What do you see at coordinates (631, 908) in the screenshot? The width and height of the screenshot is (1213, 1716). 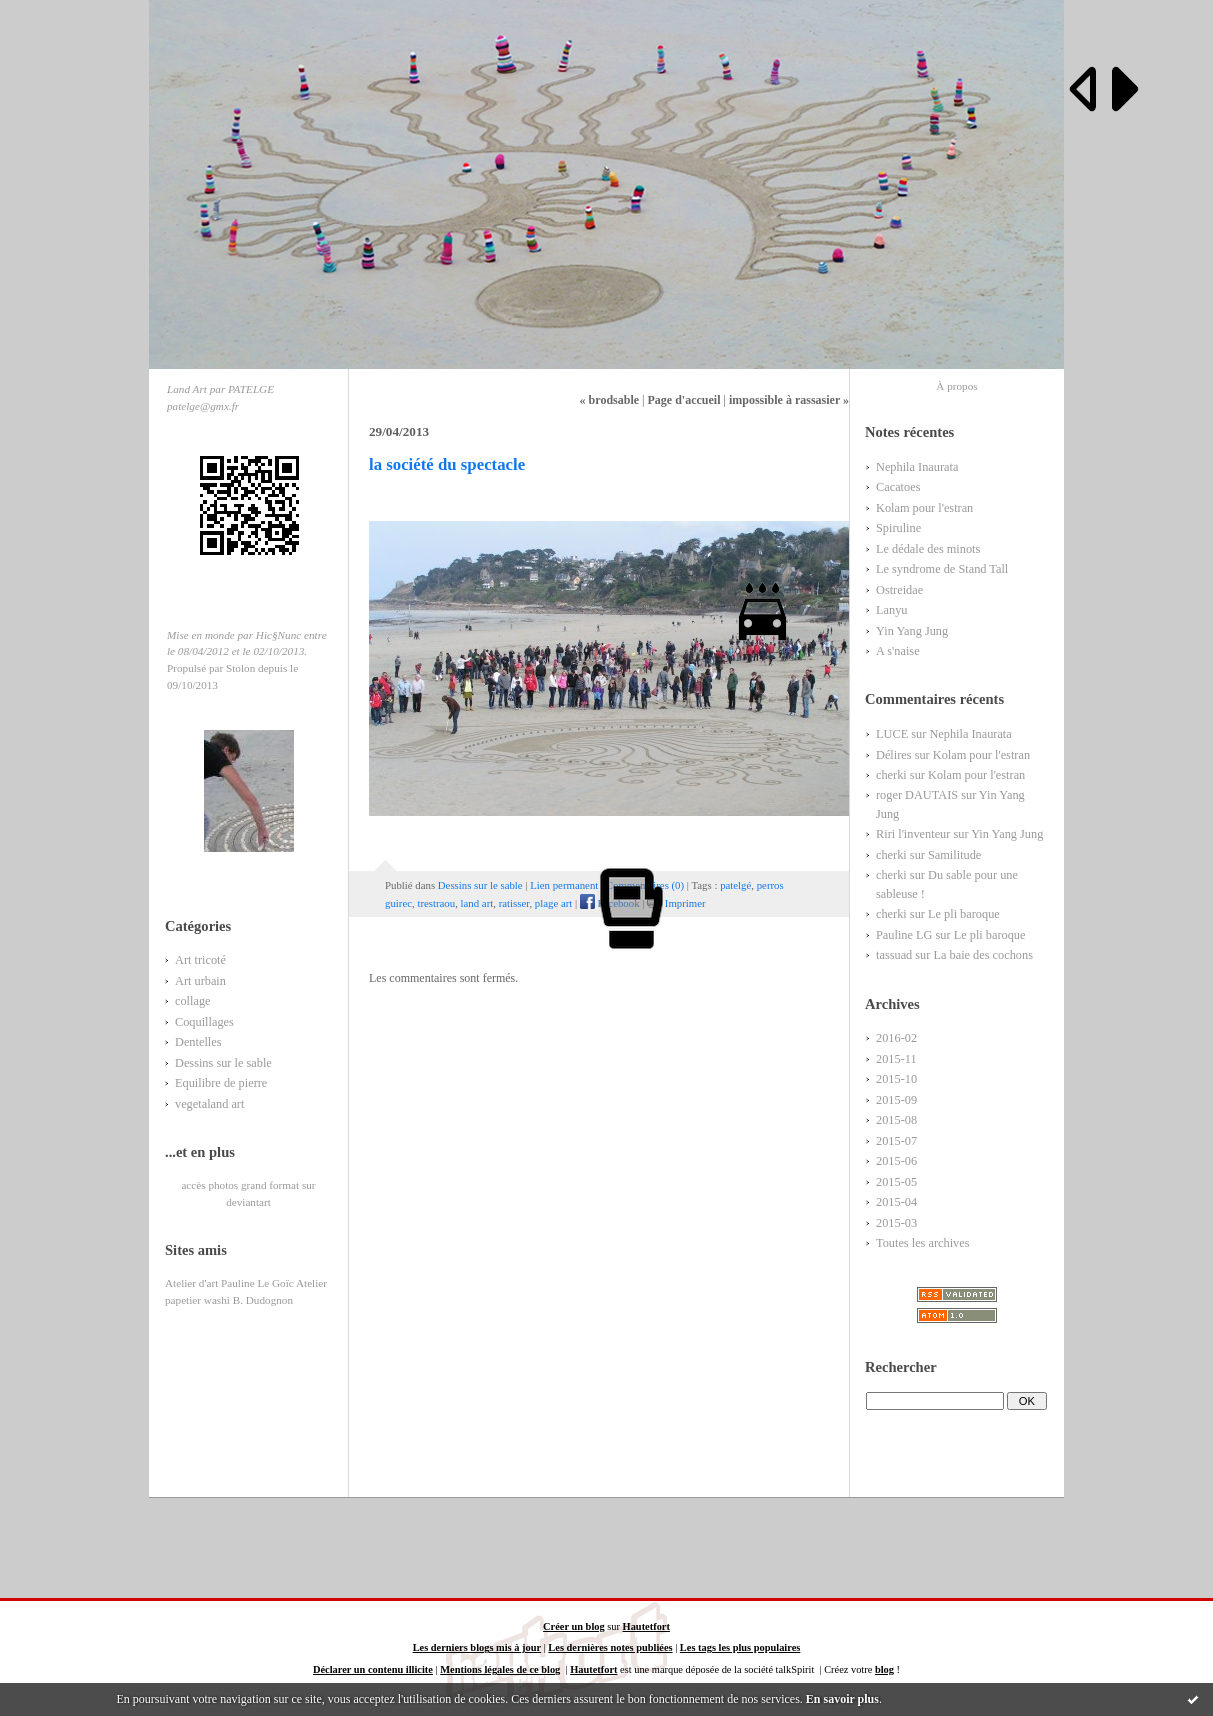 I see `access mixed martial arts or boxing content` at bounding box center [631, 908].